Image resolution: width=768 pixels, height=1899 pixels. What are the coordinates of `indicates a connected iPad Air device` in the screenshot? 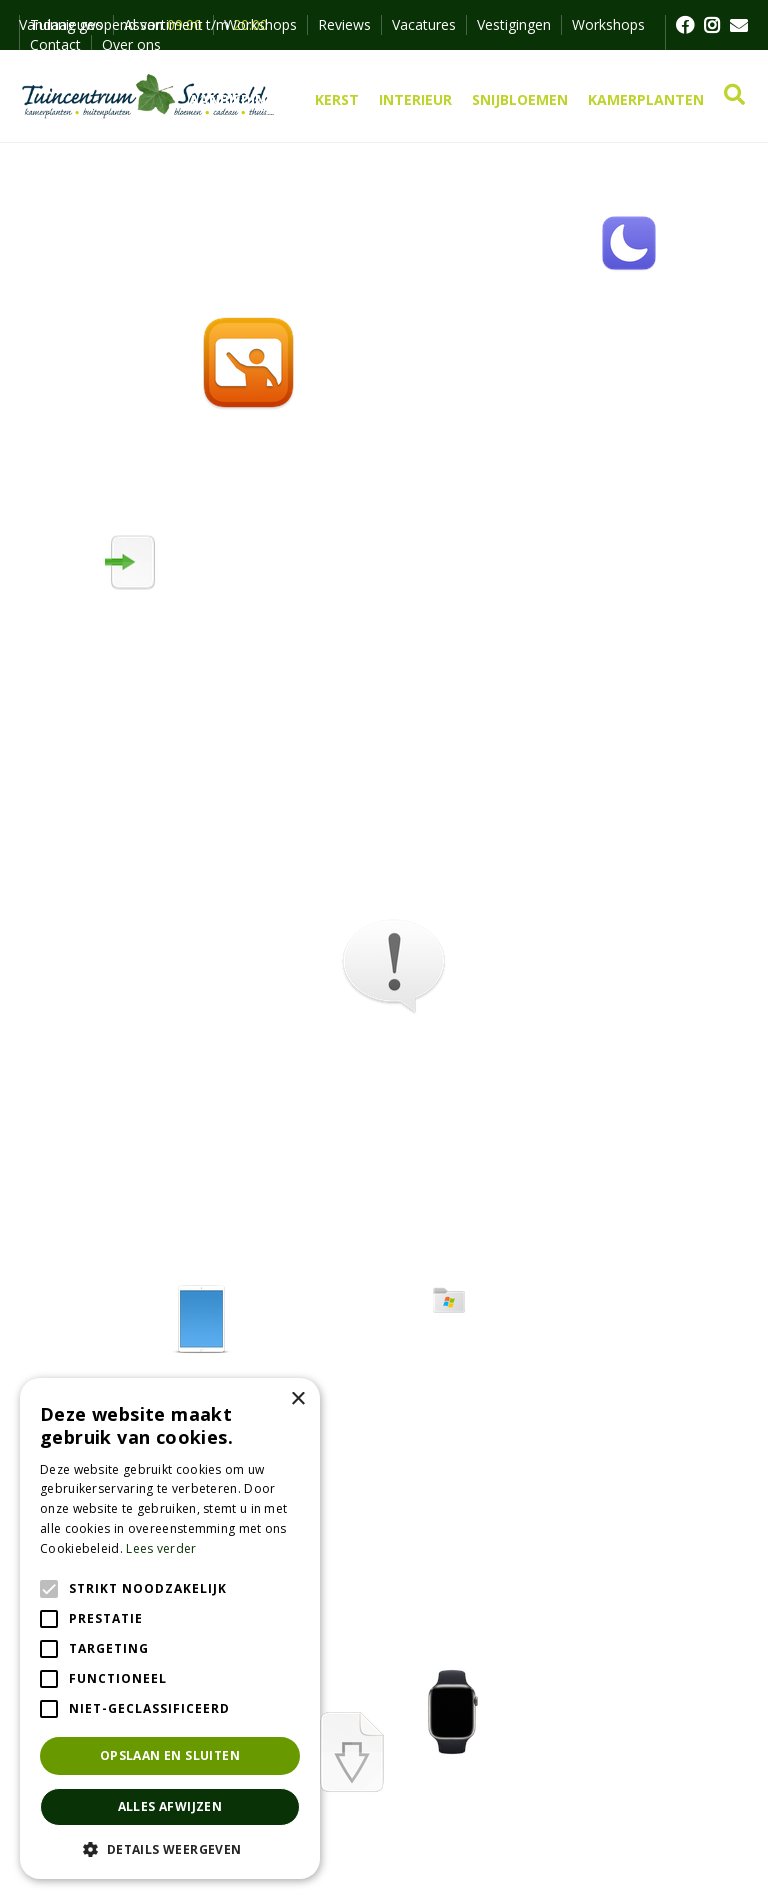 It's located at (201, 1319).